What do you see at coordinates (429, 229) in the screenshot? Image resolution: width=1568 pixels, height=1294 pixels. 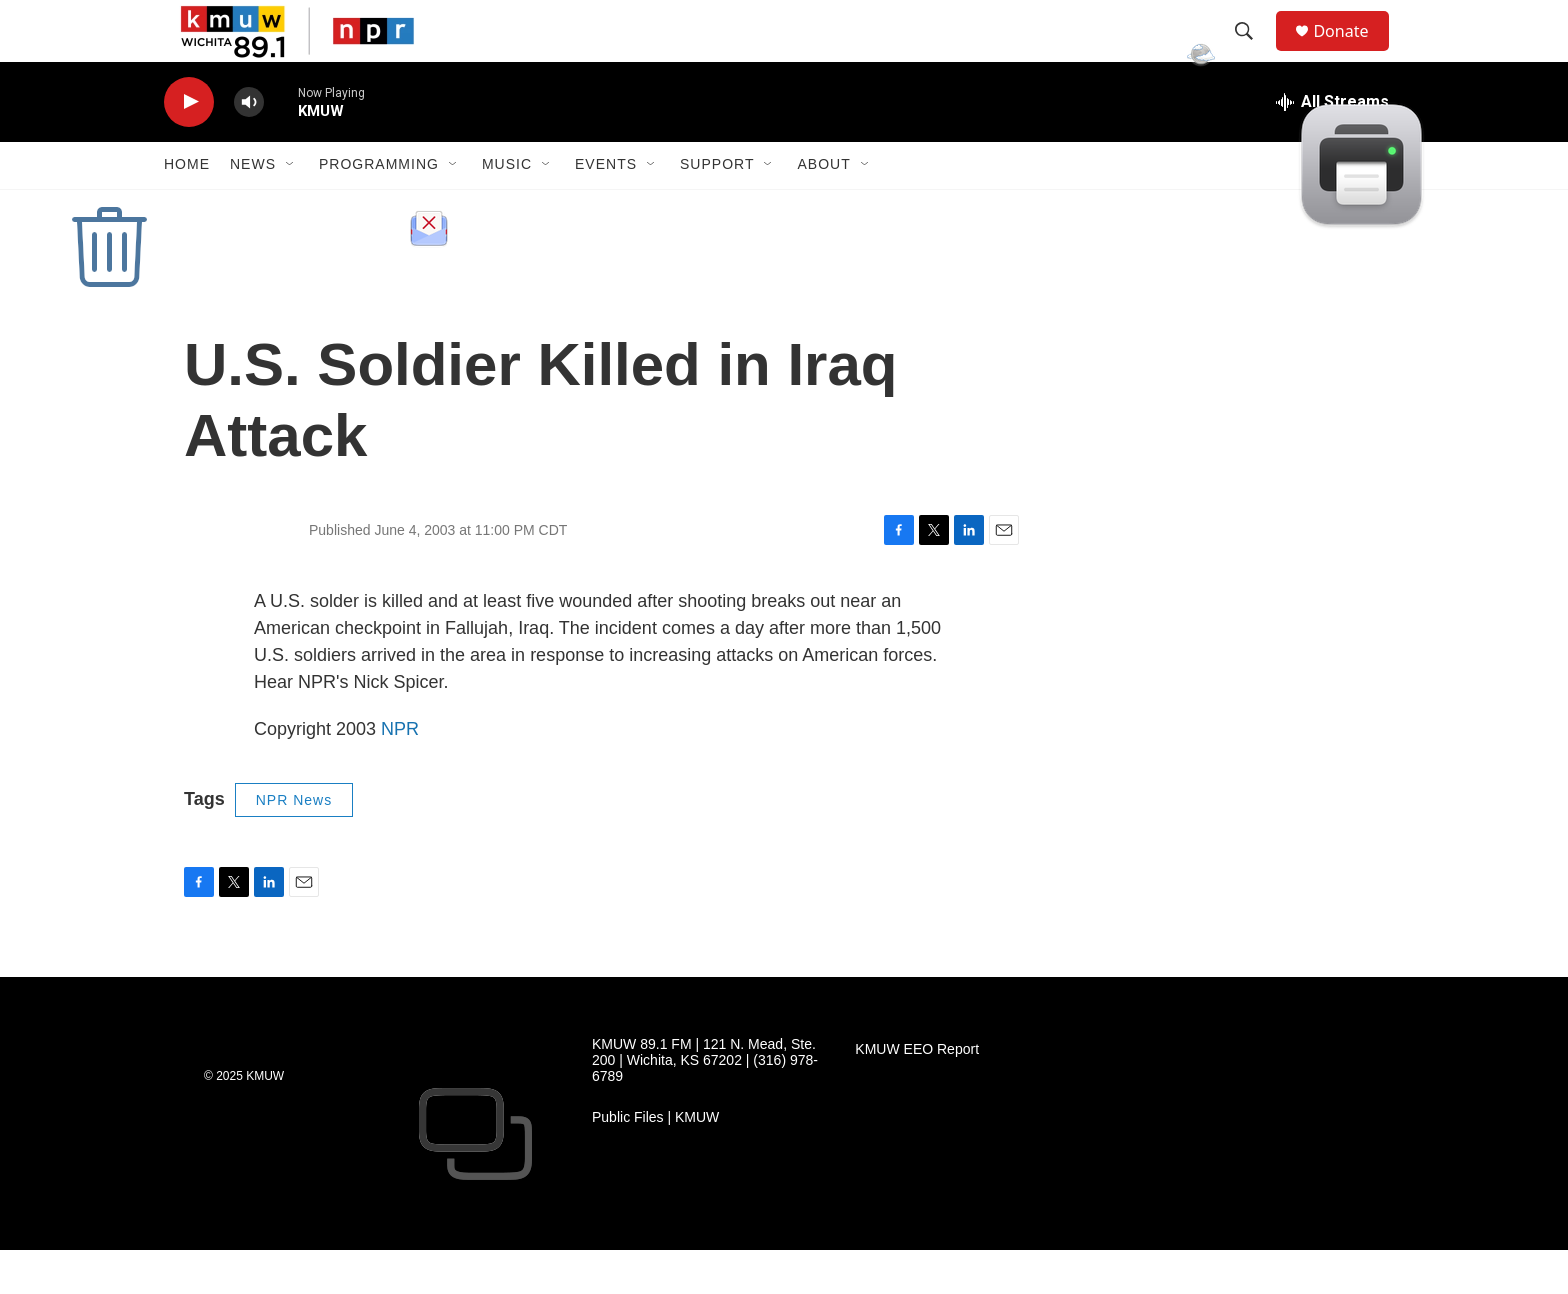 I see `mark email as junk or spam` at bounding box center [429, 229].